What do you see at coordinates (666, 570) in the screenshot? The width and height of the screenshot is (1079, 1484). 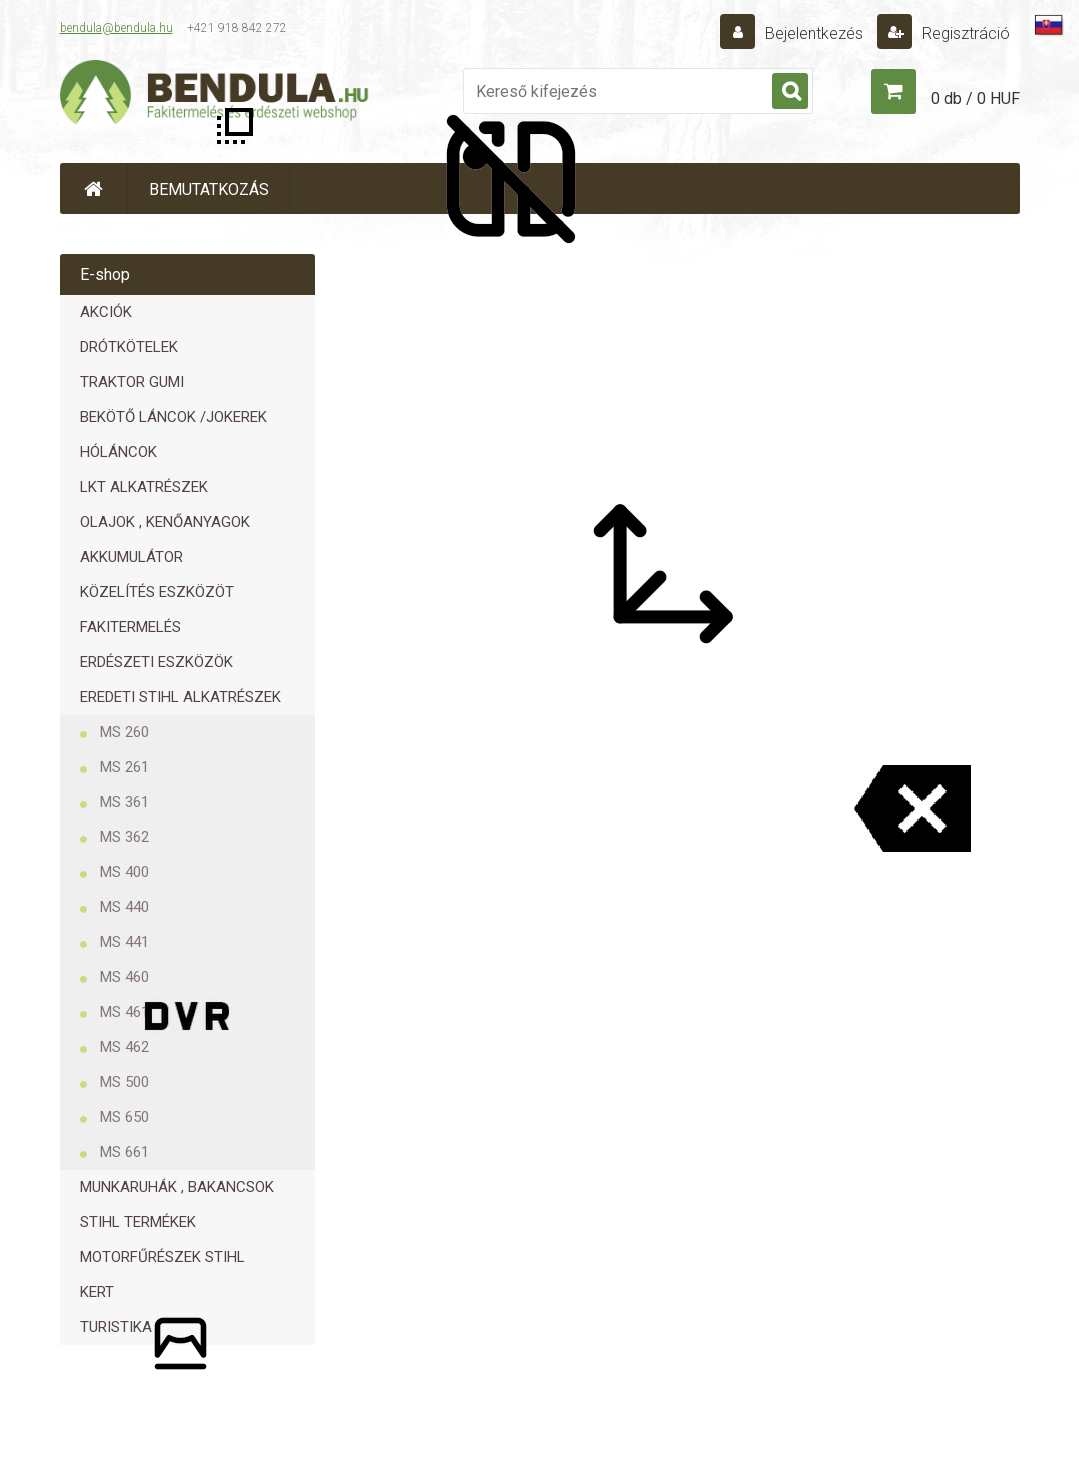 I see `move or transform object in 3d space` at bounding box center [666, 570].